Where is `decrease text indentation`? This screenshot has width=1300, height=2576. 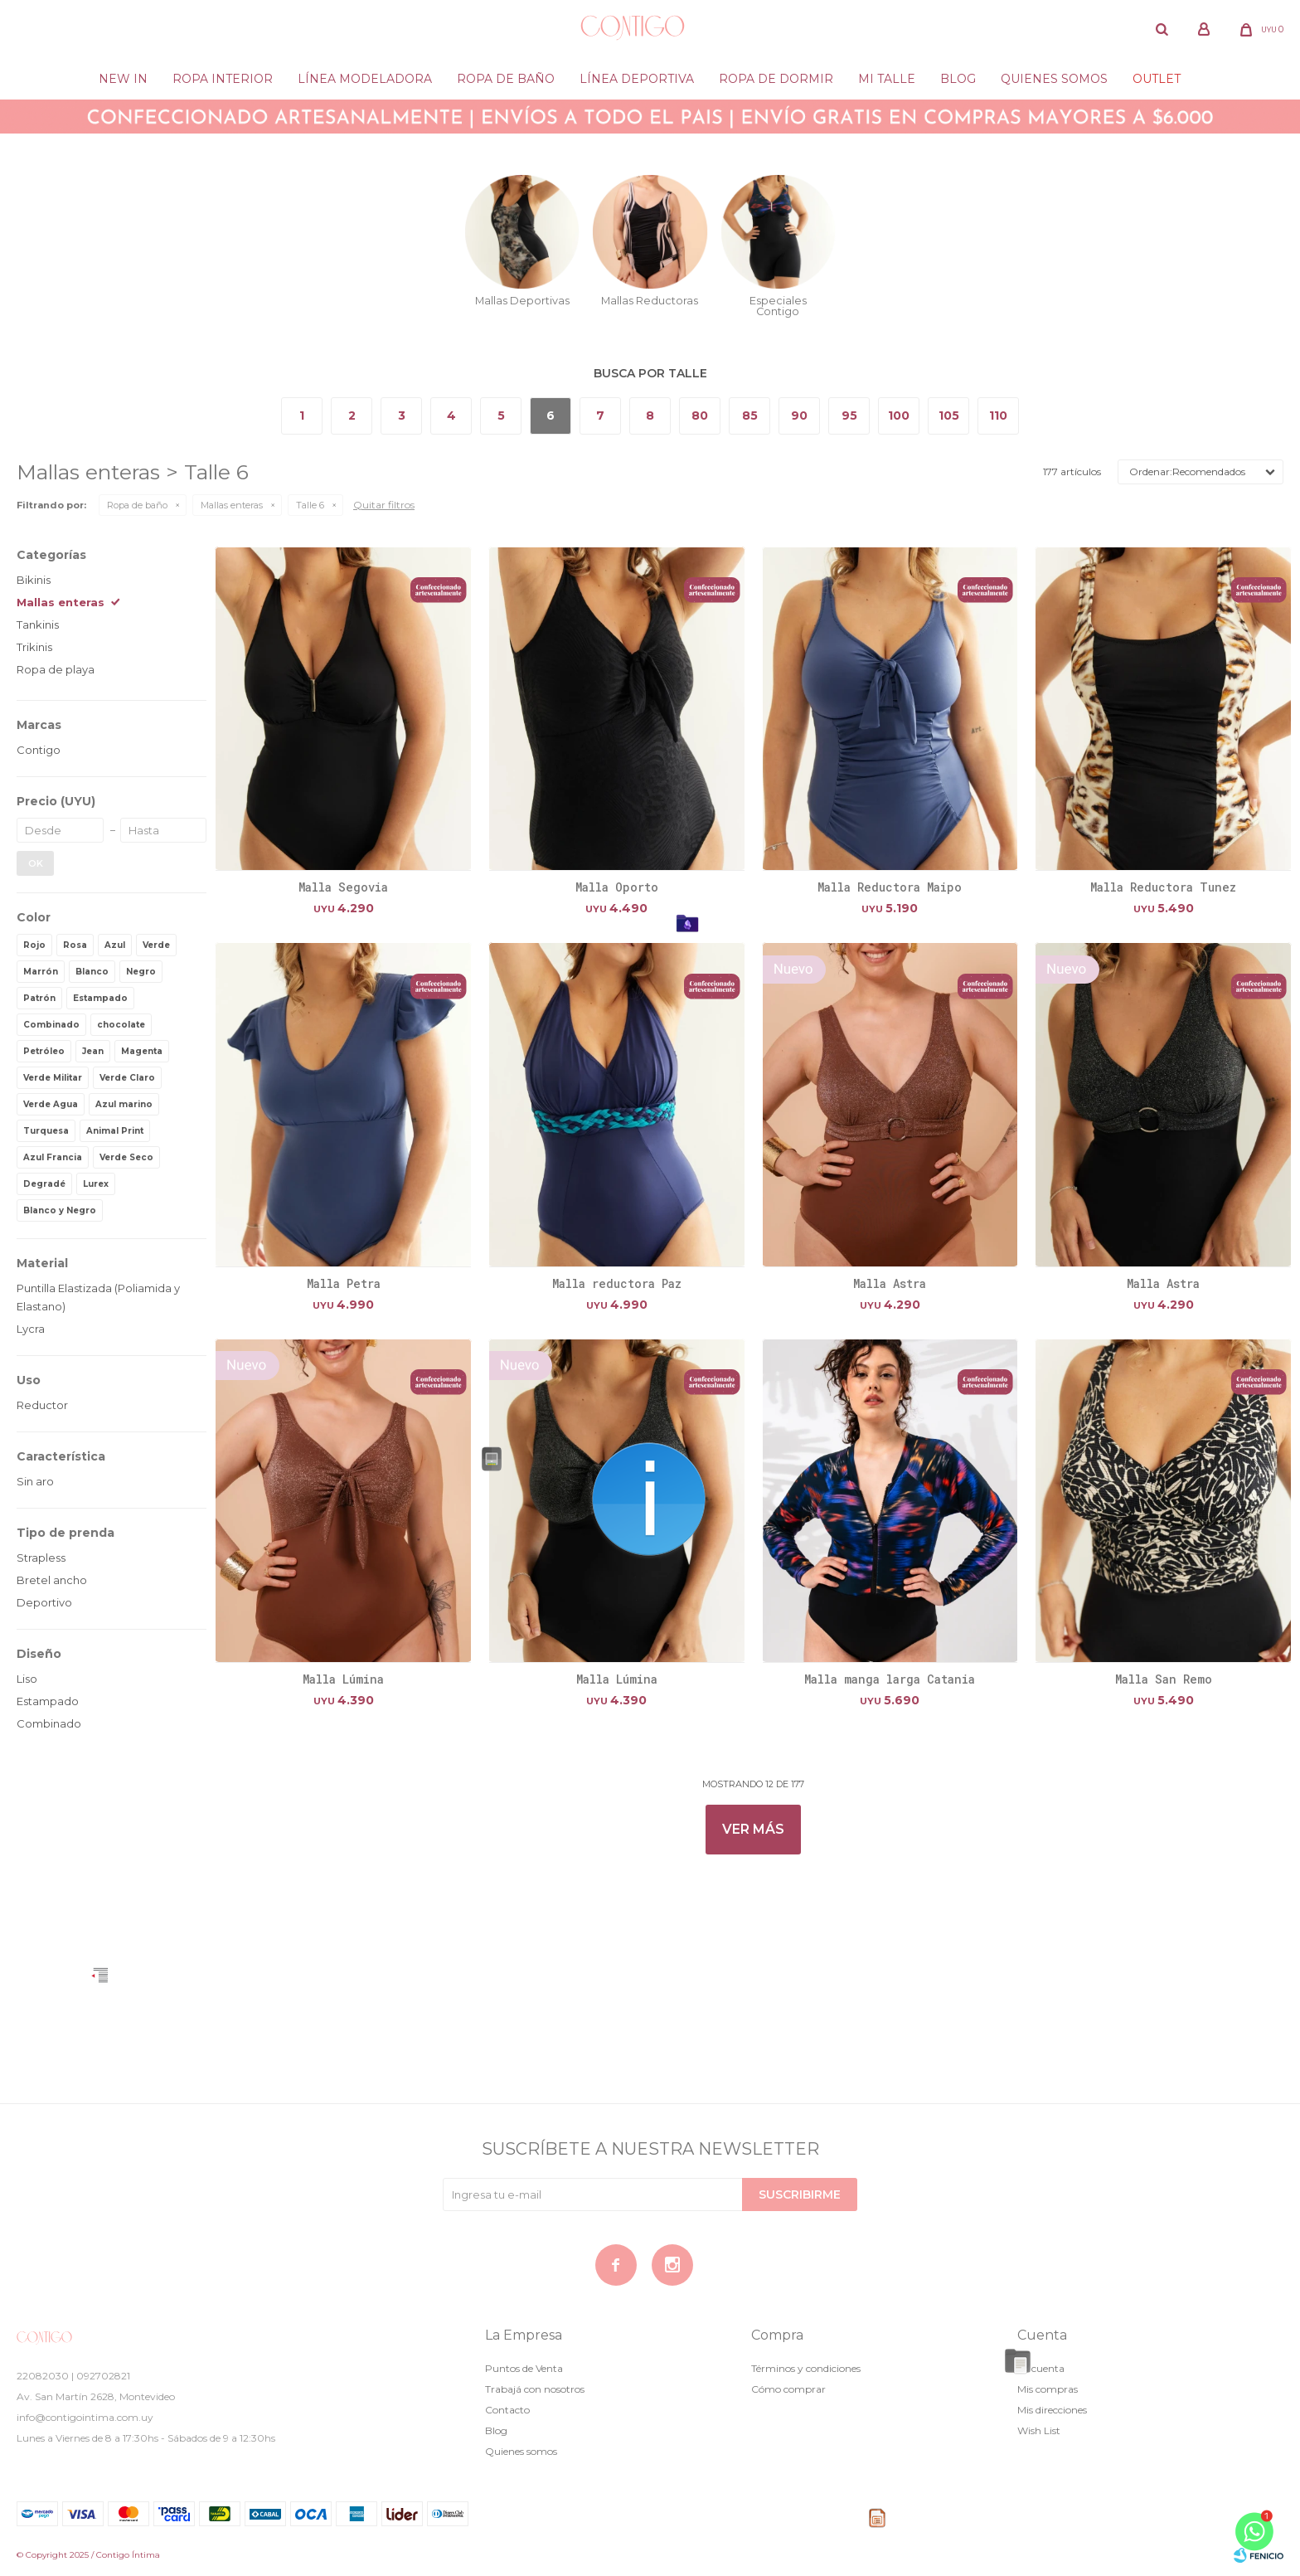 decrease text indentation is located at coordinates (99, 1975).